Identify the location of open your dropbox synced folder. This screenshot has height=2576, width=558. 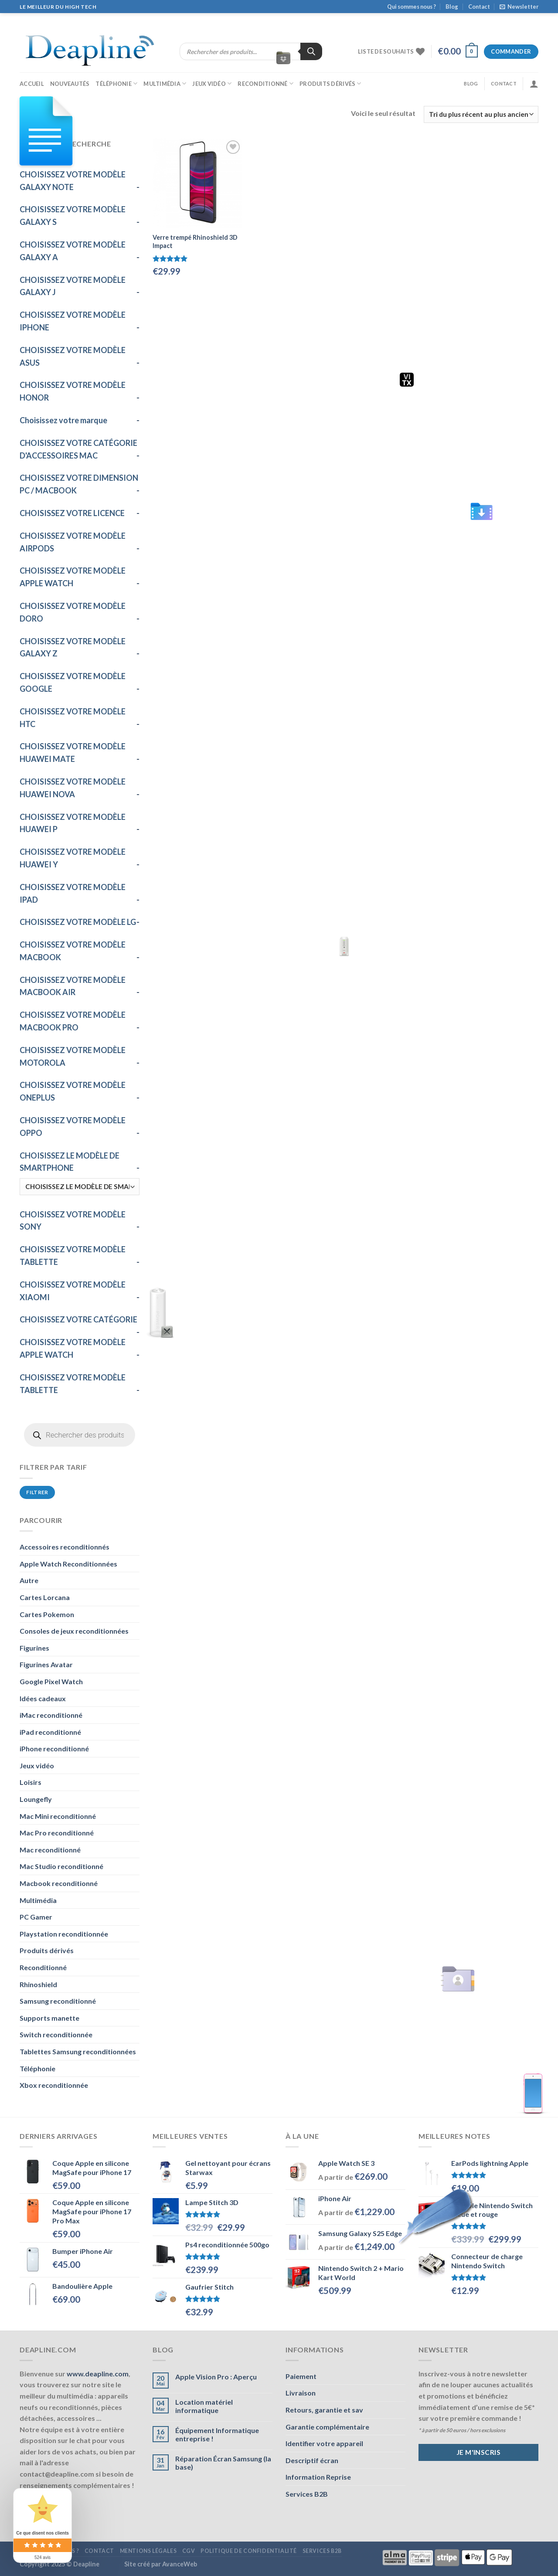
(283, 58).